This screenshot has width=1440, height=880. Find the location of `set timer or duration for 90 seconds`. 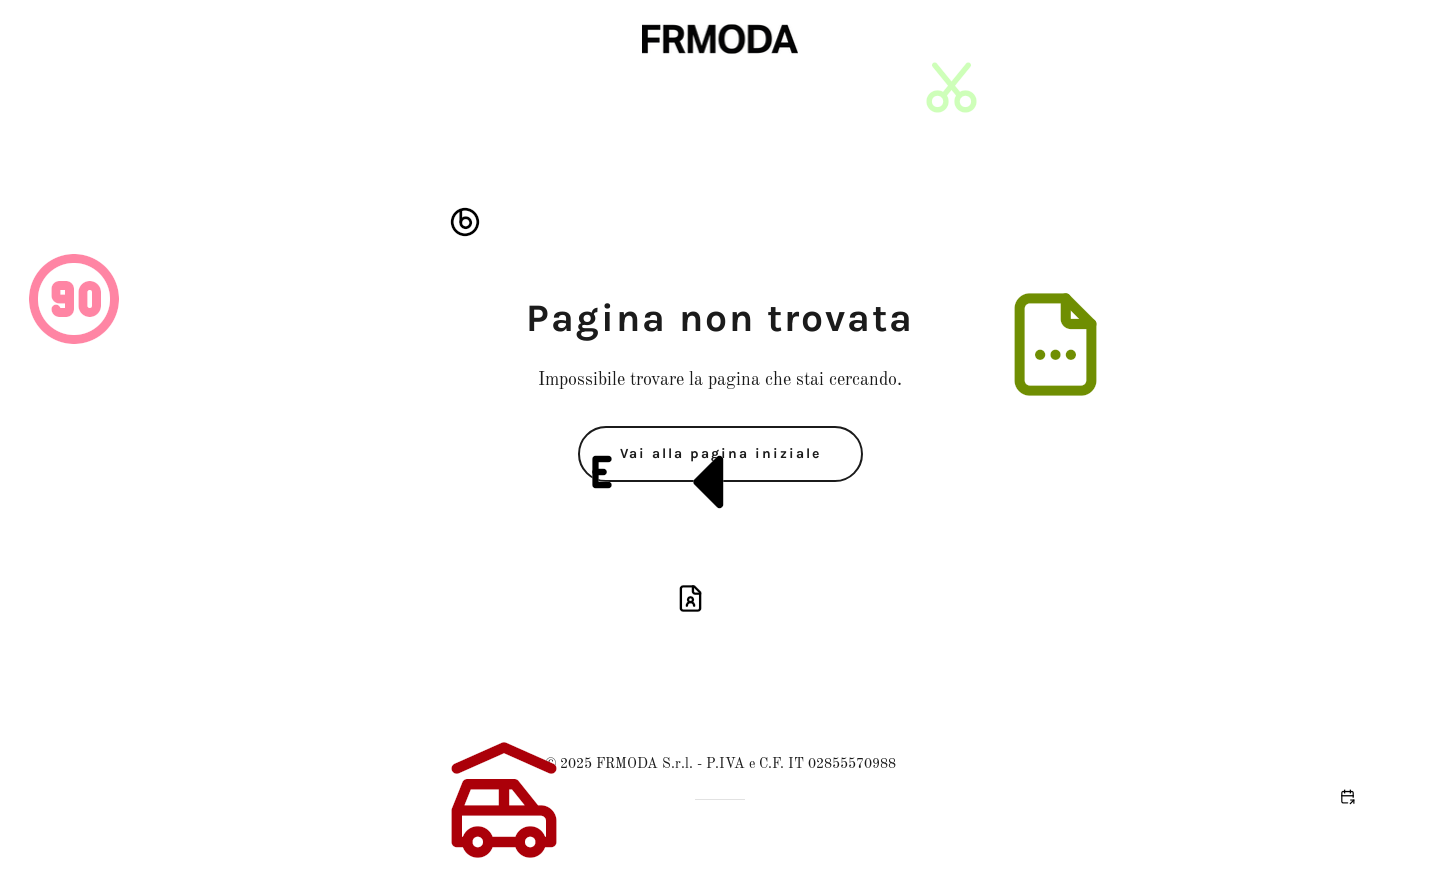

set timer or duration for 90 seconds is located at coordinates (74, 299).